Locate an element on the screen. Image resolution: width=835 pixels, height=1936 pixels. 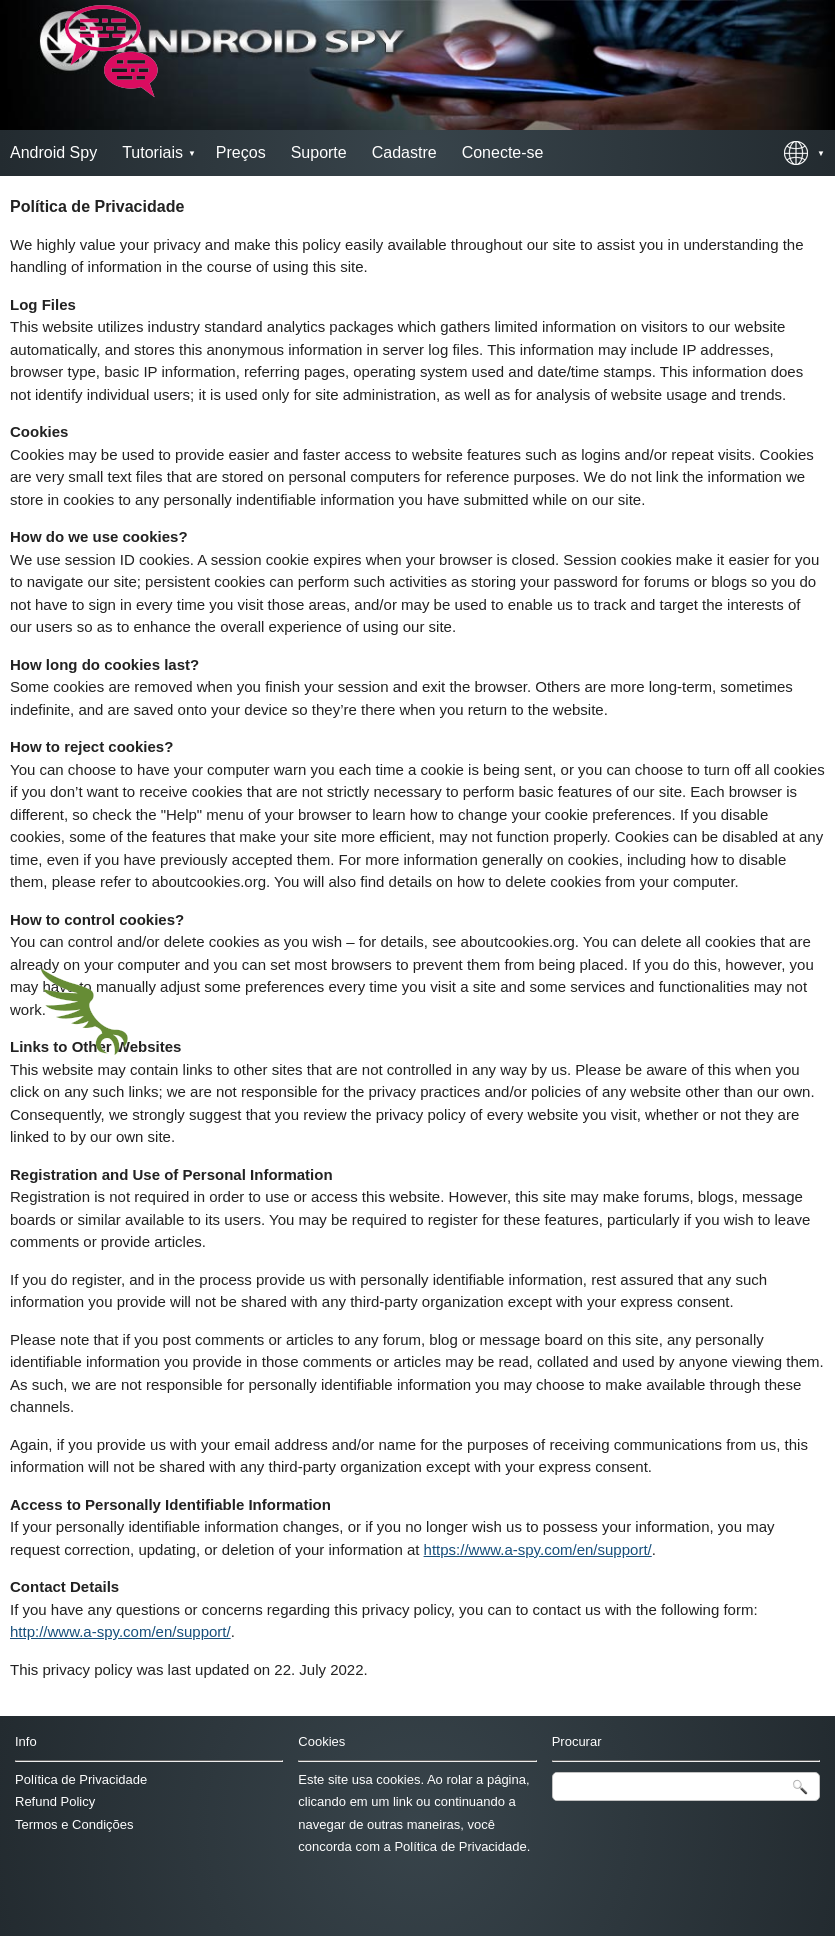
open chat or messaging feature is located at coordinates (111, 51).